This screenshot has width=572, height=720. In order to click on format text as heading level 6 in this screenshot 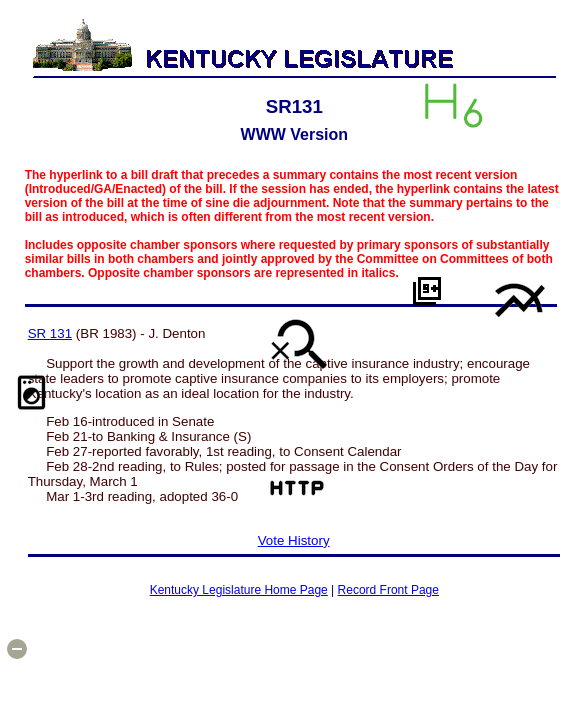, I will do `click(450, 104)`.